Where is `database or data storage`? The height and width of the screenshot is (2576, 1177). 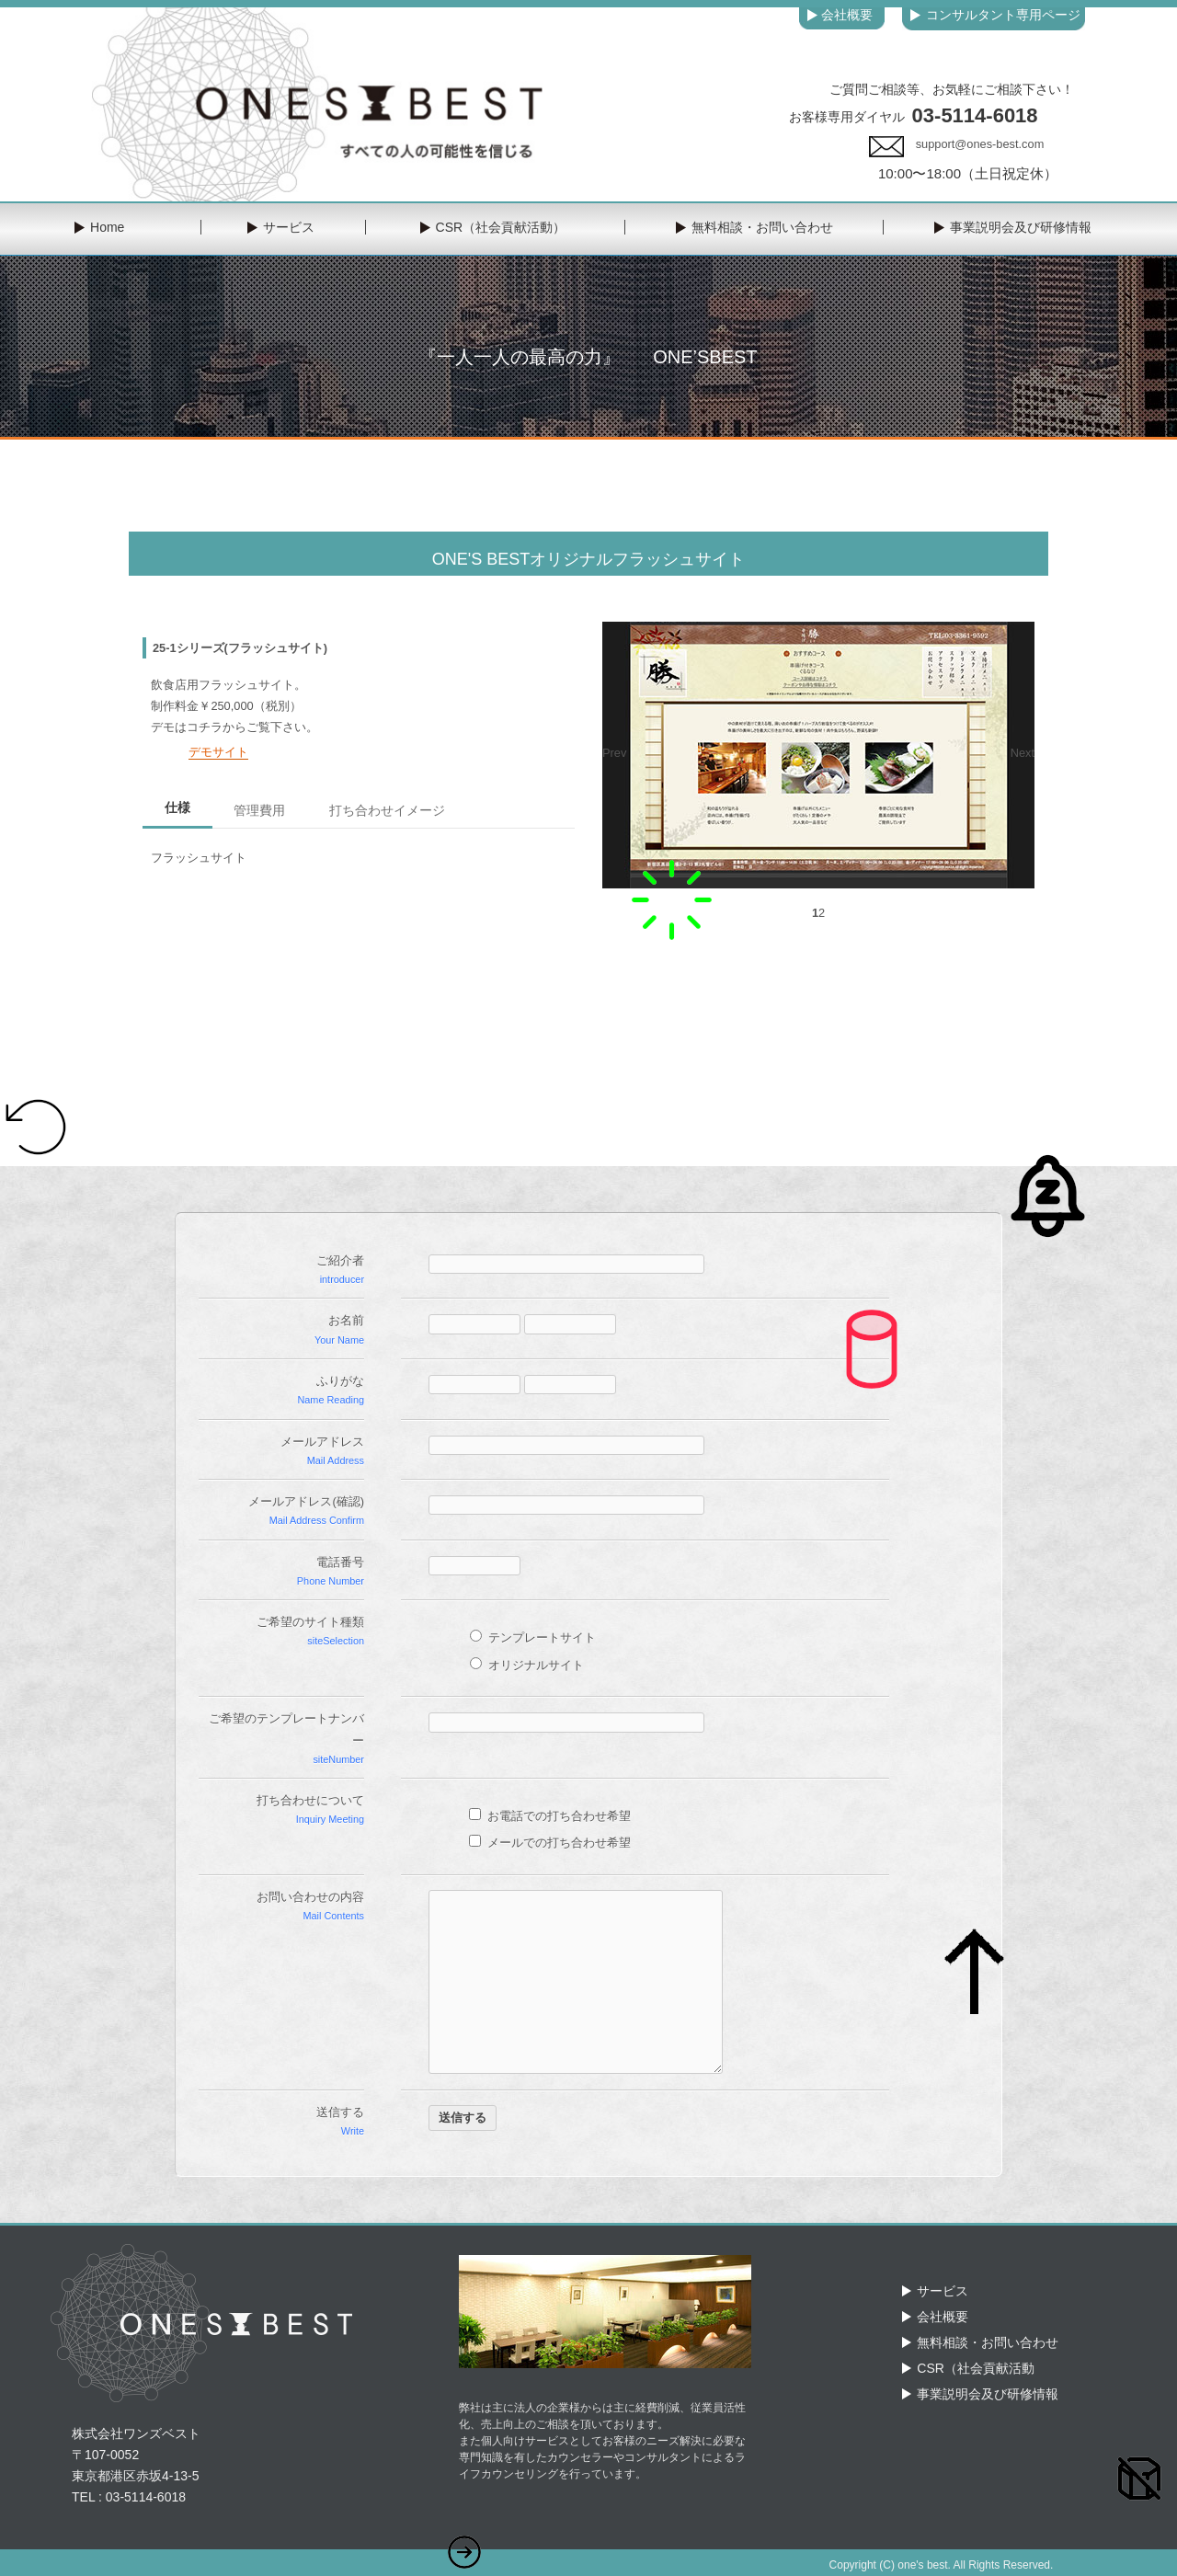
database or data storage is located at coordinates (872, 1349).